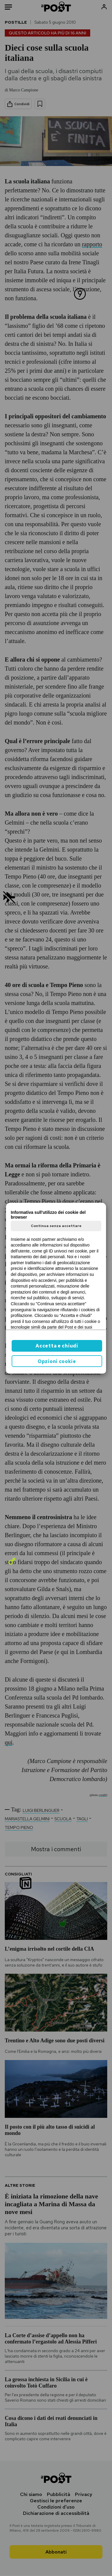 The width and height of the screenshot is (112, 2576). I want to click on access pharmacy or medication features, so click(62, 1923).